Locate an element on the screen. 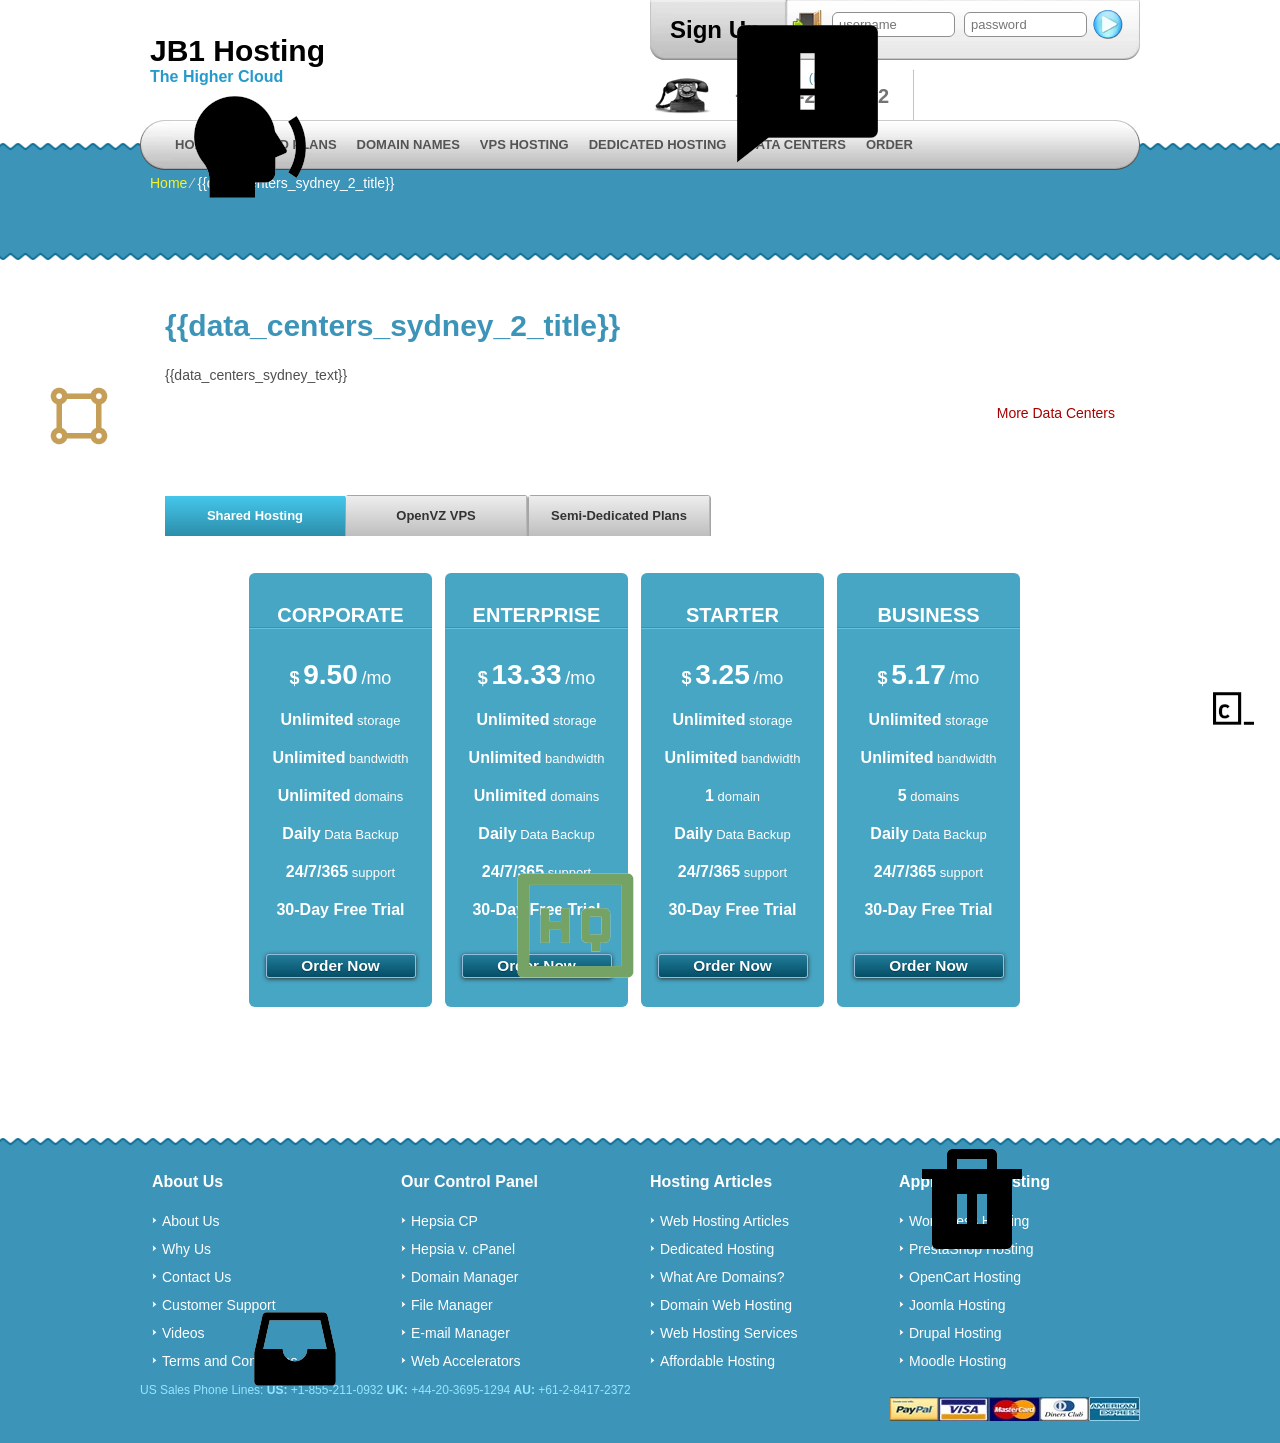  open codecademy app or website is located at coordinates (1233, 708).